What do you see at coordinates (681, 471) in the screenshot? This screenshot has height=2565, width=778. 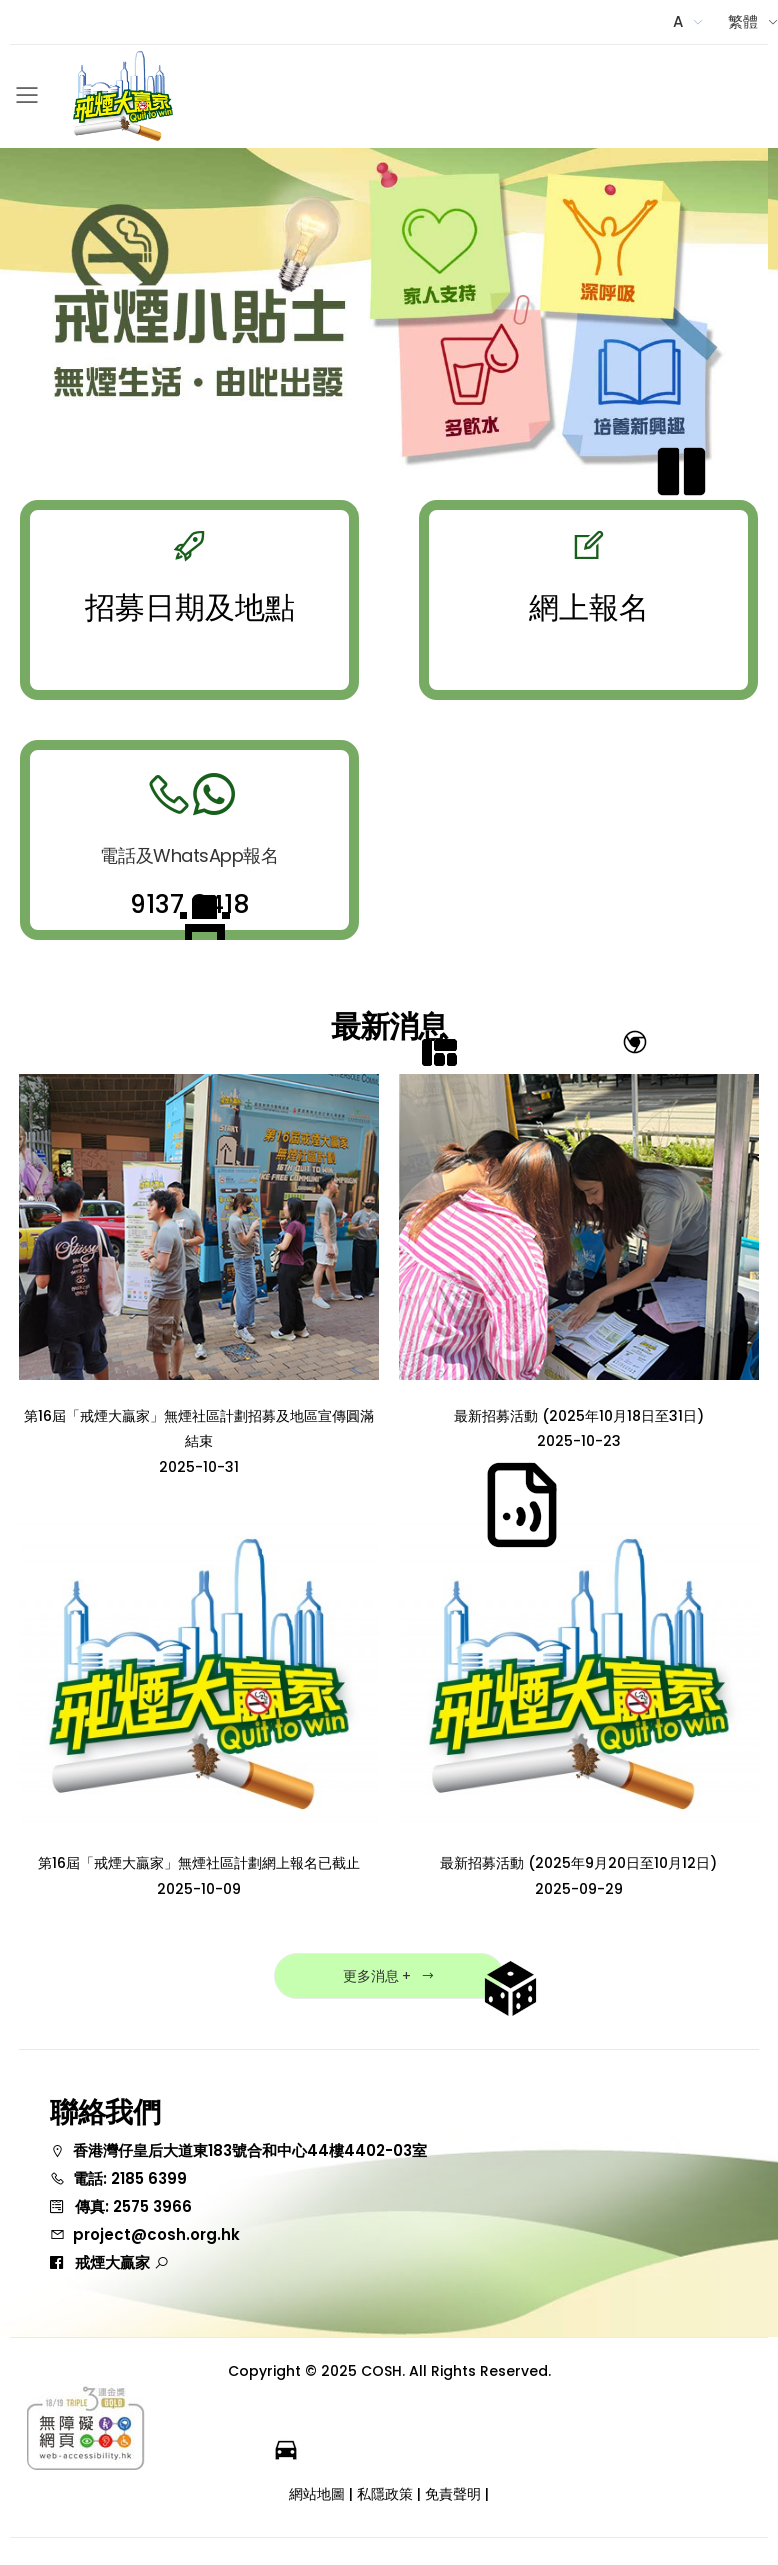 I see `switch to two-column layout` at bounding box center [681, 471].